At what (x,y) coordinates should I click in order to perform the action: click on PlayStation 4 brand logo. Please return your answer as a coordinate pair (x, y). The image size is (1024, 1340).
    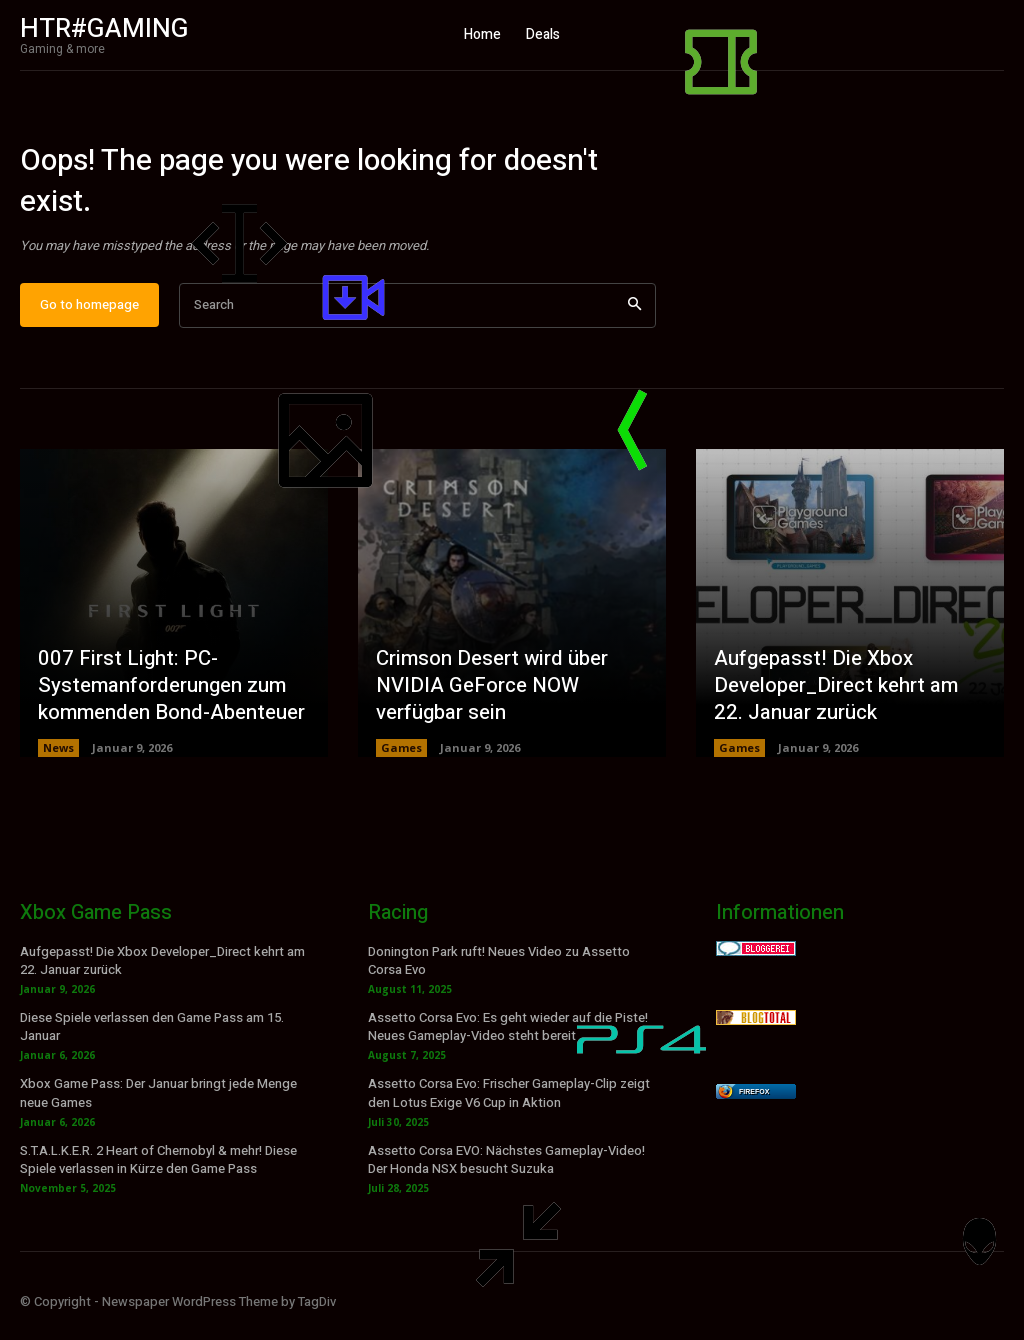
    Looking at the image, I should click on (641, 1039).